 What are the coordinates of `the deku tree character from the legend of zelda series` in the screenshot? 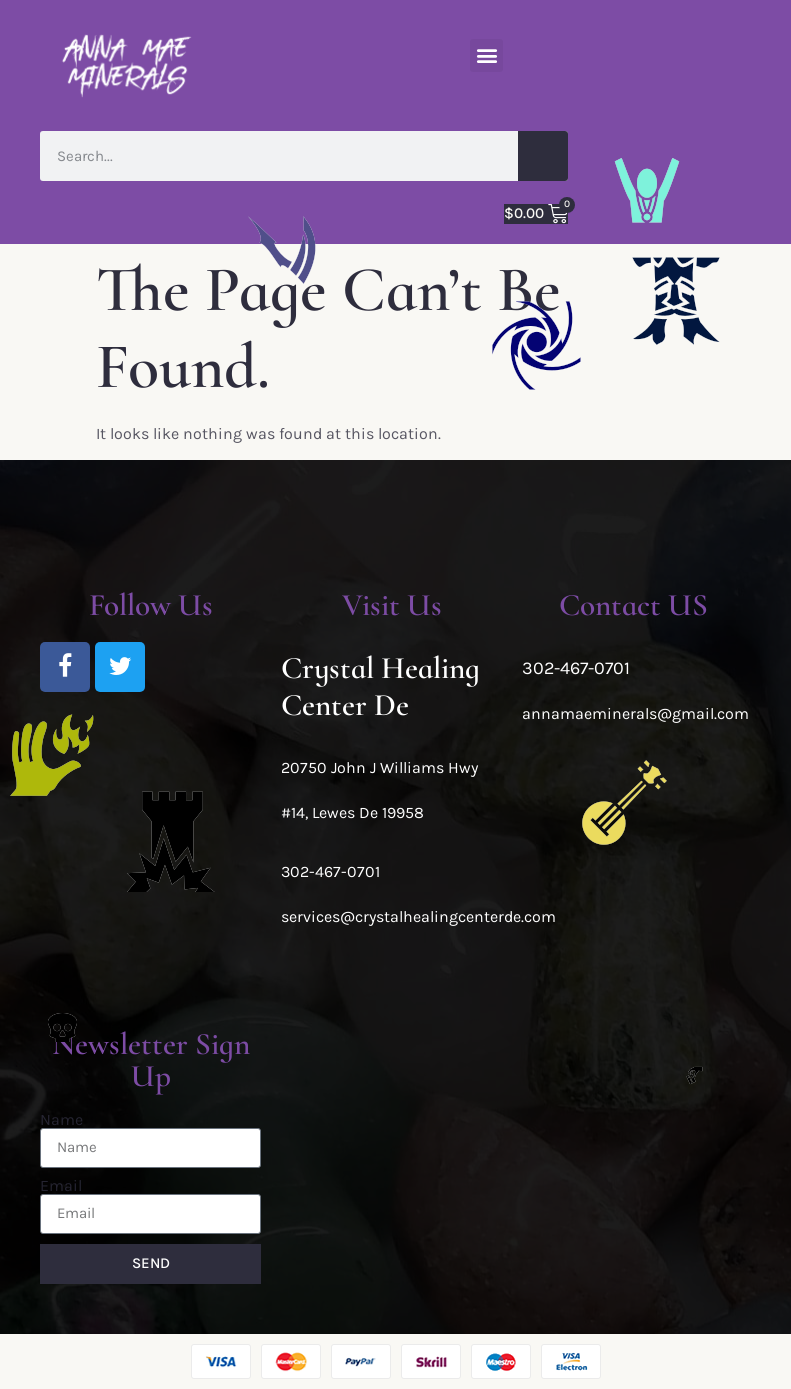 It's located at (676, 301).